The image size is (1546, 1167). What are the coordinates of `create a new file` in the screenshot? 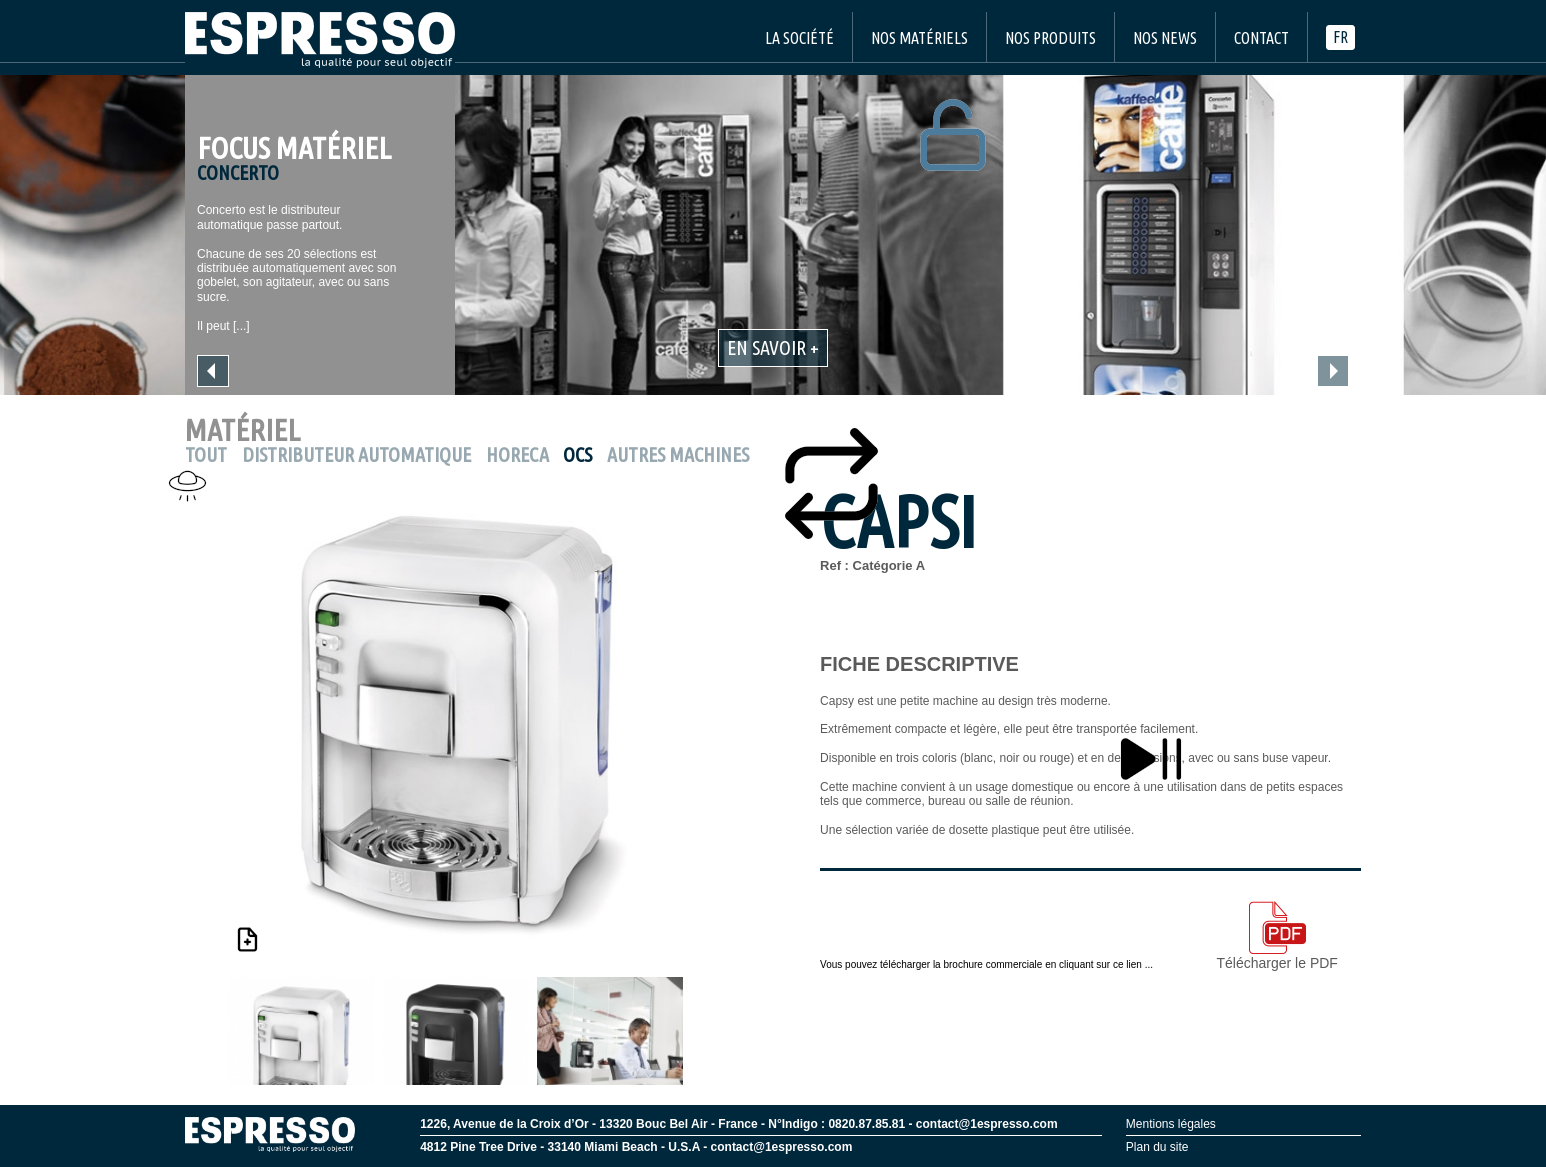 It's located at (247, 939).